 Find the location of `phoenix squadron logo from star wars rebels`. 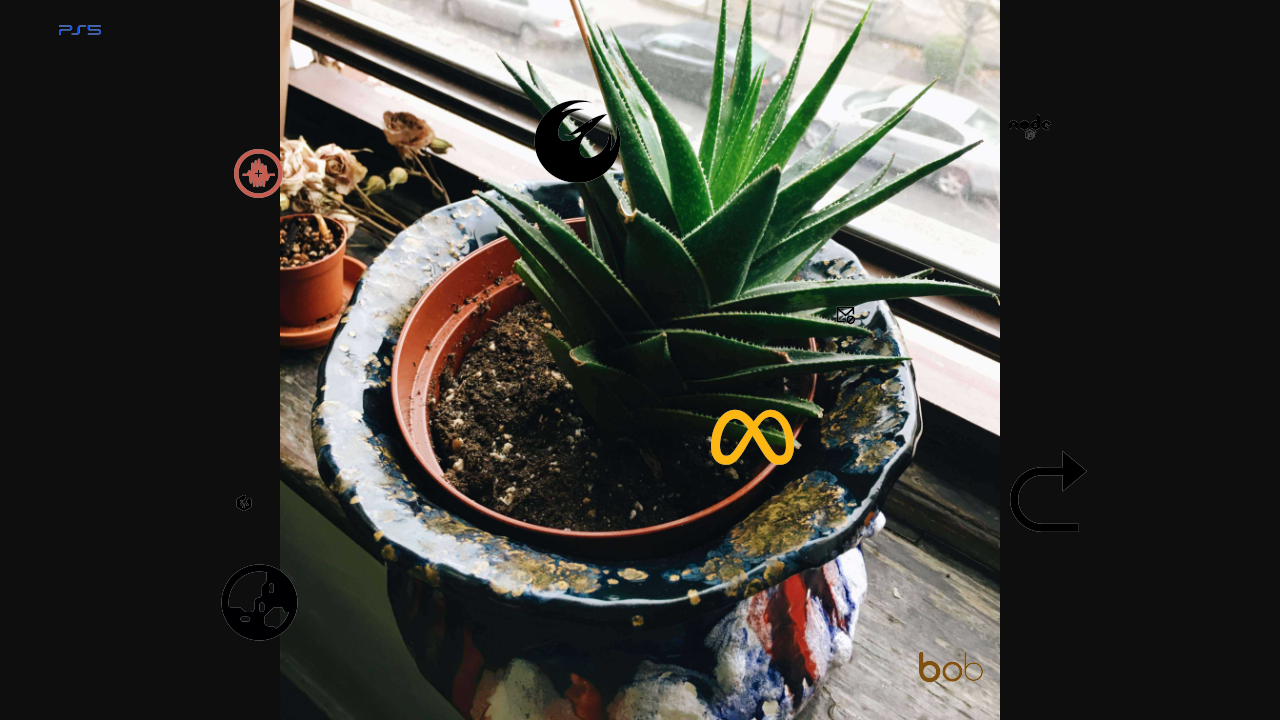

phoenix squadron logo from star wars rebels is located at coordinates (577, 141).